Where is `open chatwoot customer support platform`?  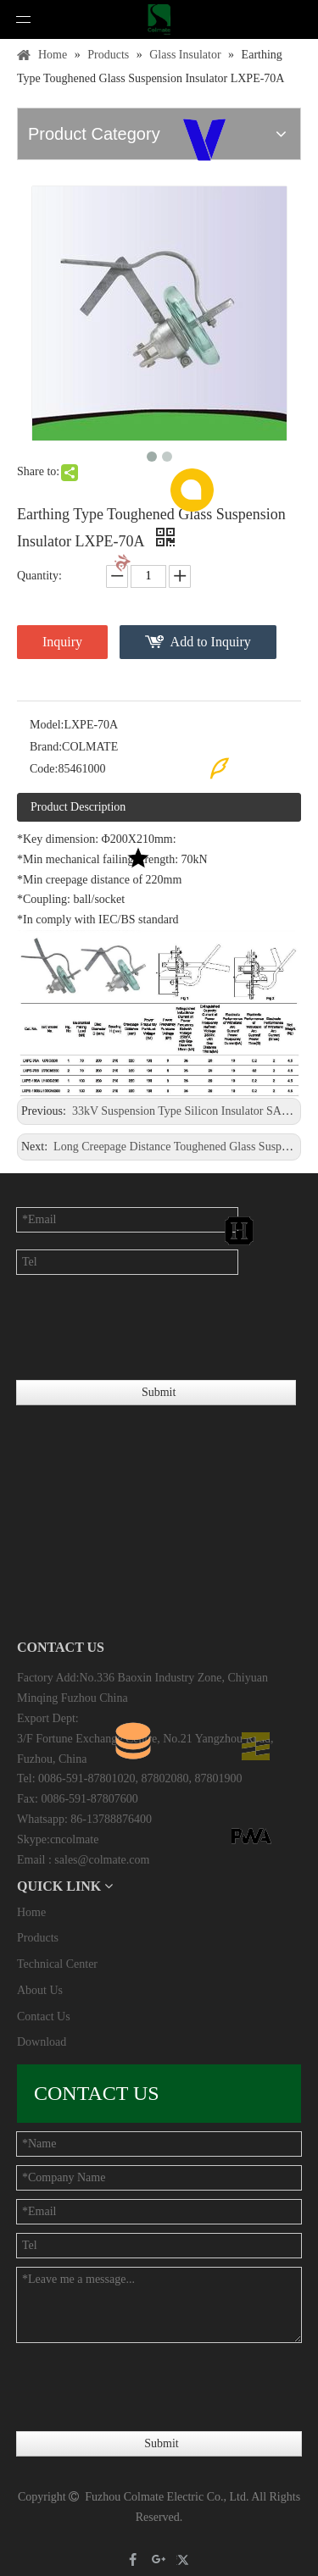 open chatwoot customer support platform is located at coordinates (192, 490).